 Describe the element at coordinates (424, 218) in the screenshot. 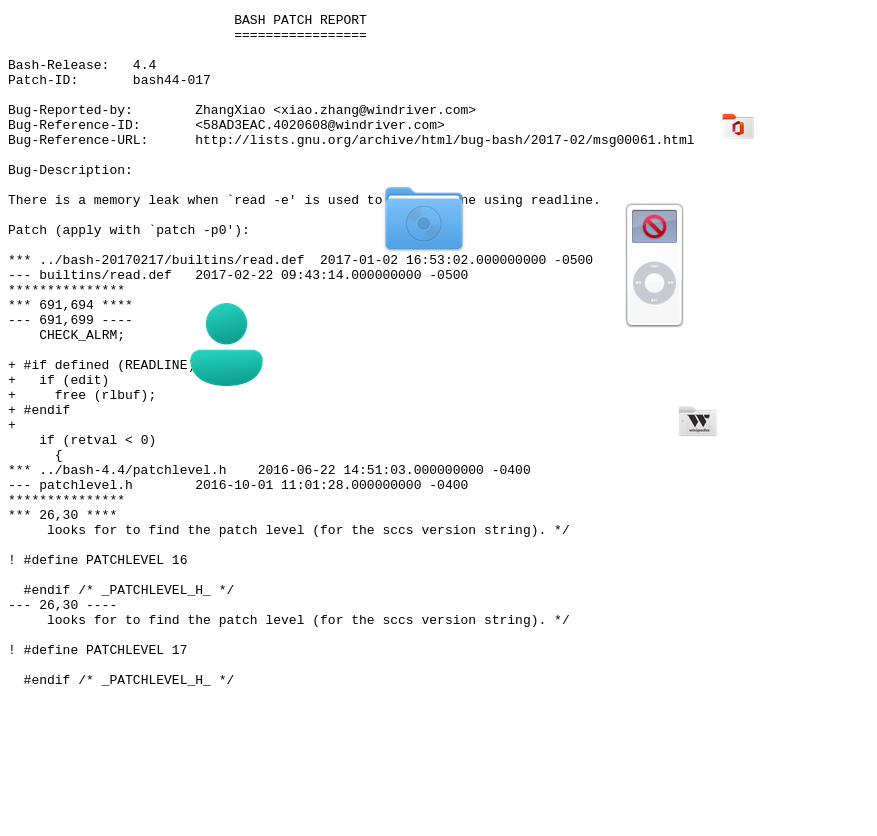

I see `open your recordings folder` at that location.